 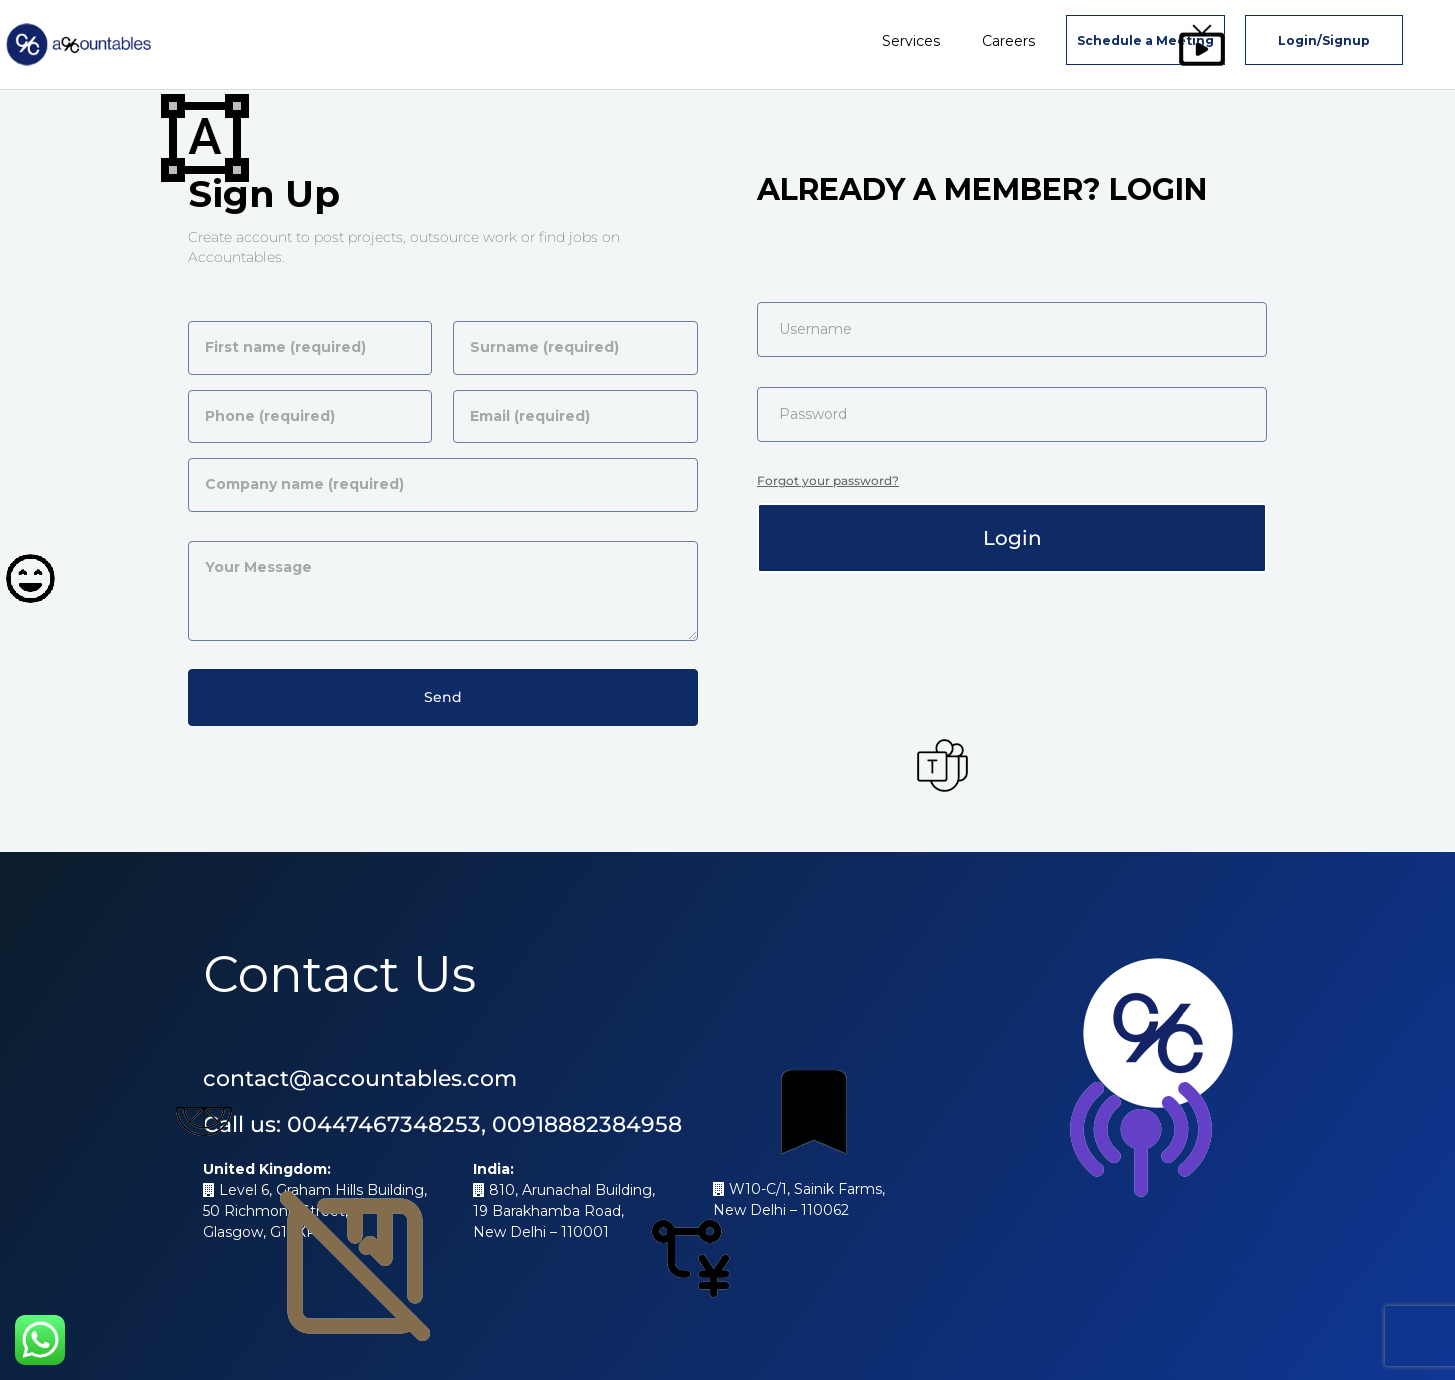 I want to click on open Microsoft Teams, so click(x=942, y=766).